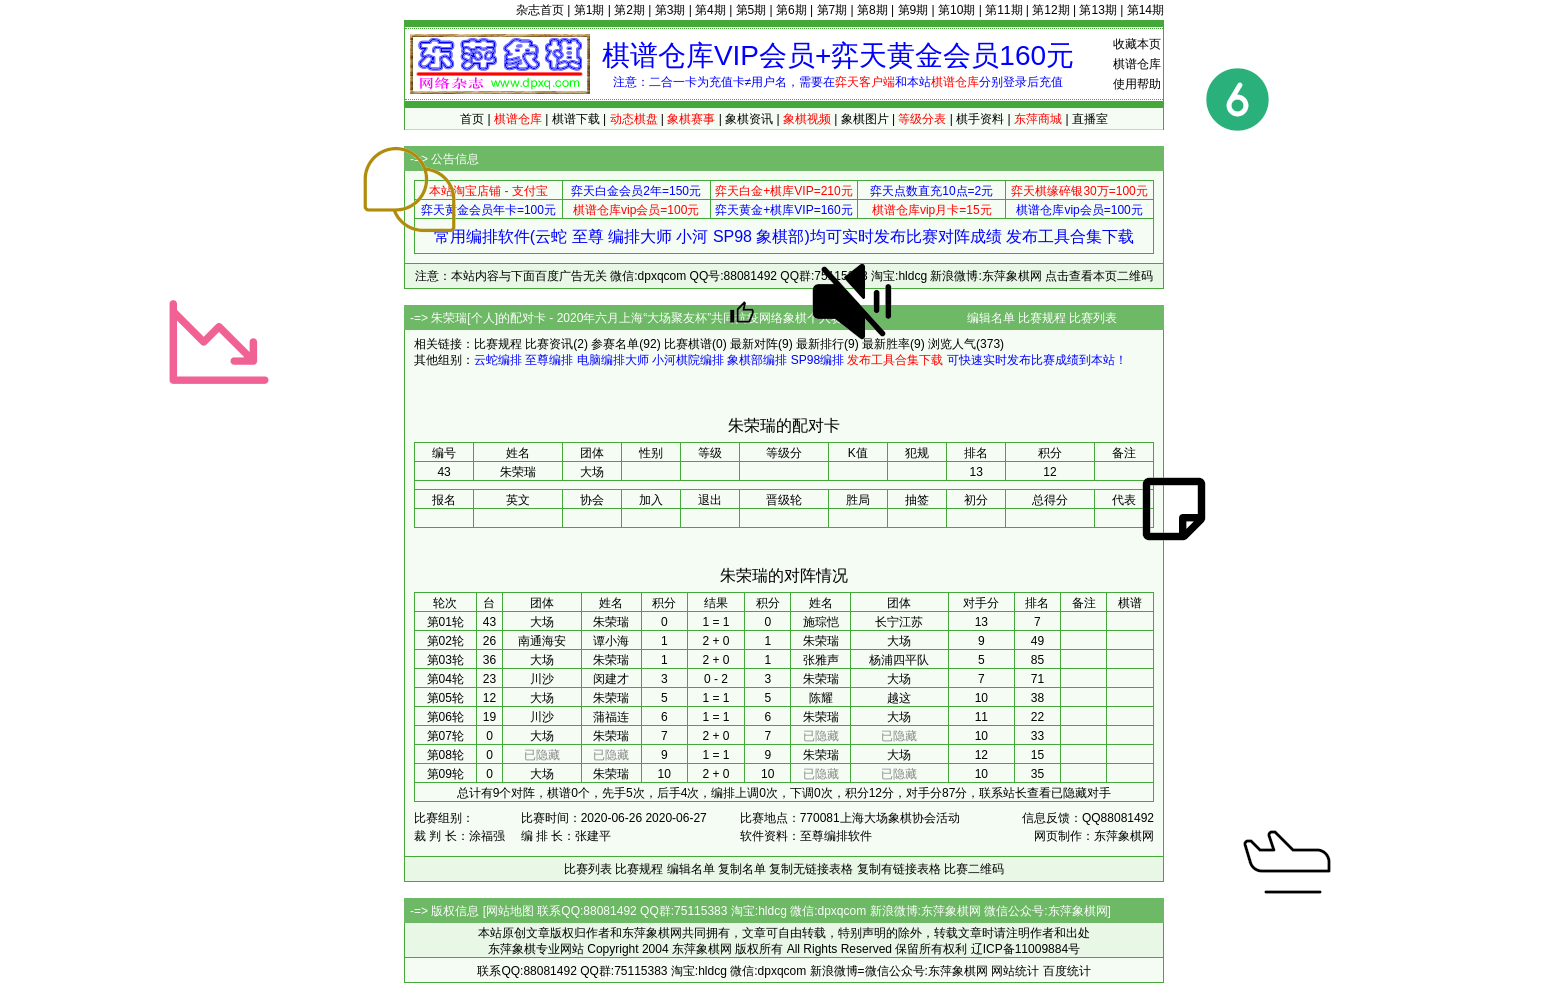 The height and width of the screenshot is (999, 1568). What do you see at coordinates (1174, 509) in the screenshot?
I see `create a new note` at bounding box center [1174, 509].